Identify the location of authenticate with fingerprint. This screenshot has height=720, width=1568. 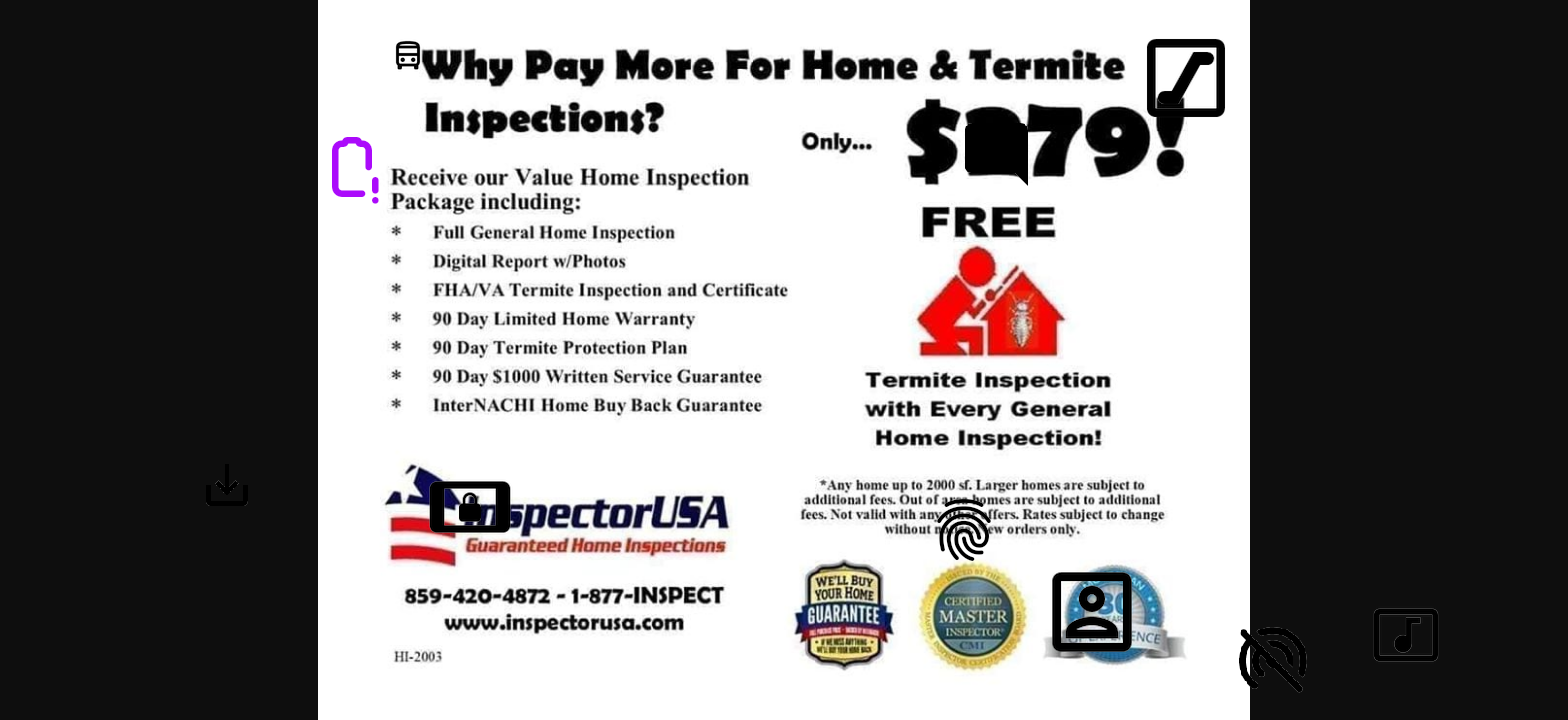
(964, 530).